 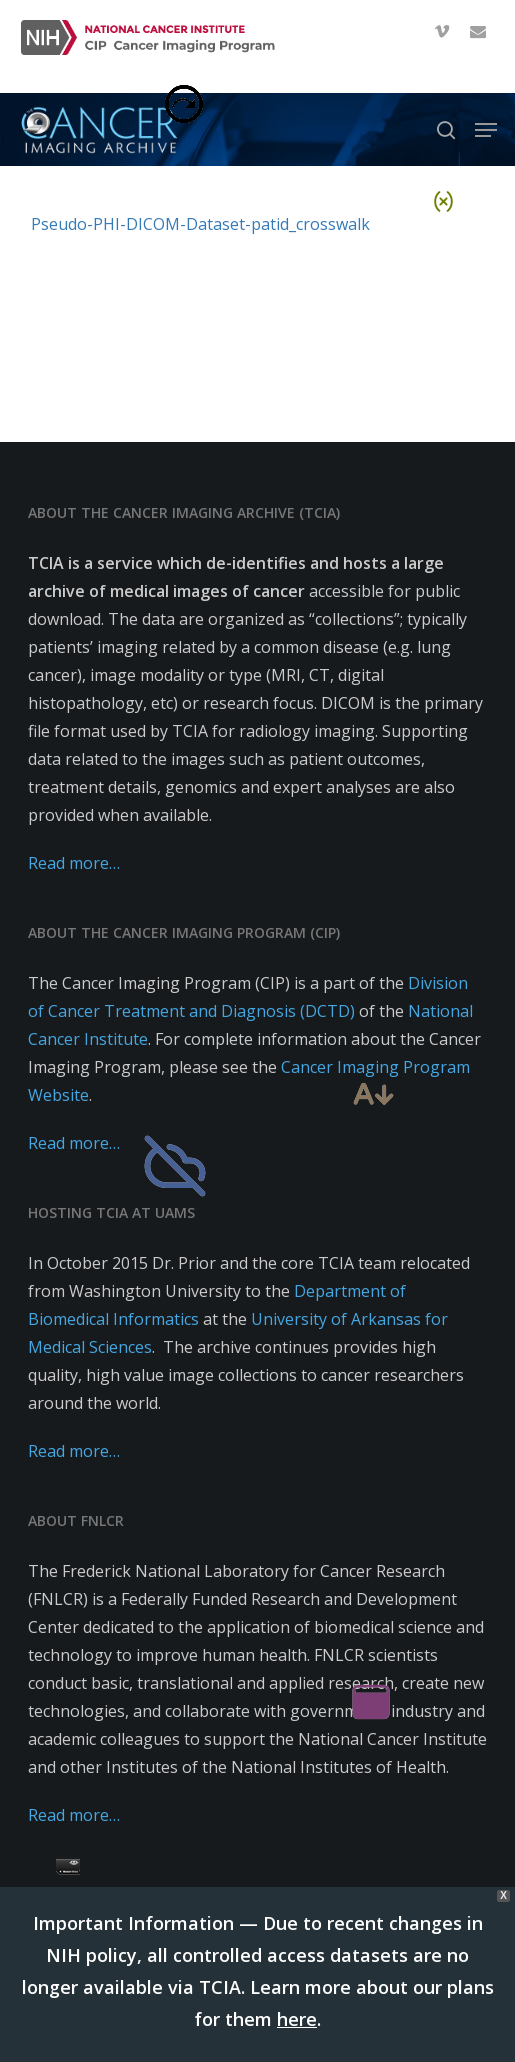 What do you see at coordinates (371, 1702) in the screenshot?
I see `open browser or web view` at bounding box center [371, 1702].